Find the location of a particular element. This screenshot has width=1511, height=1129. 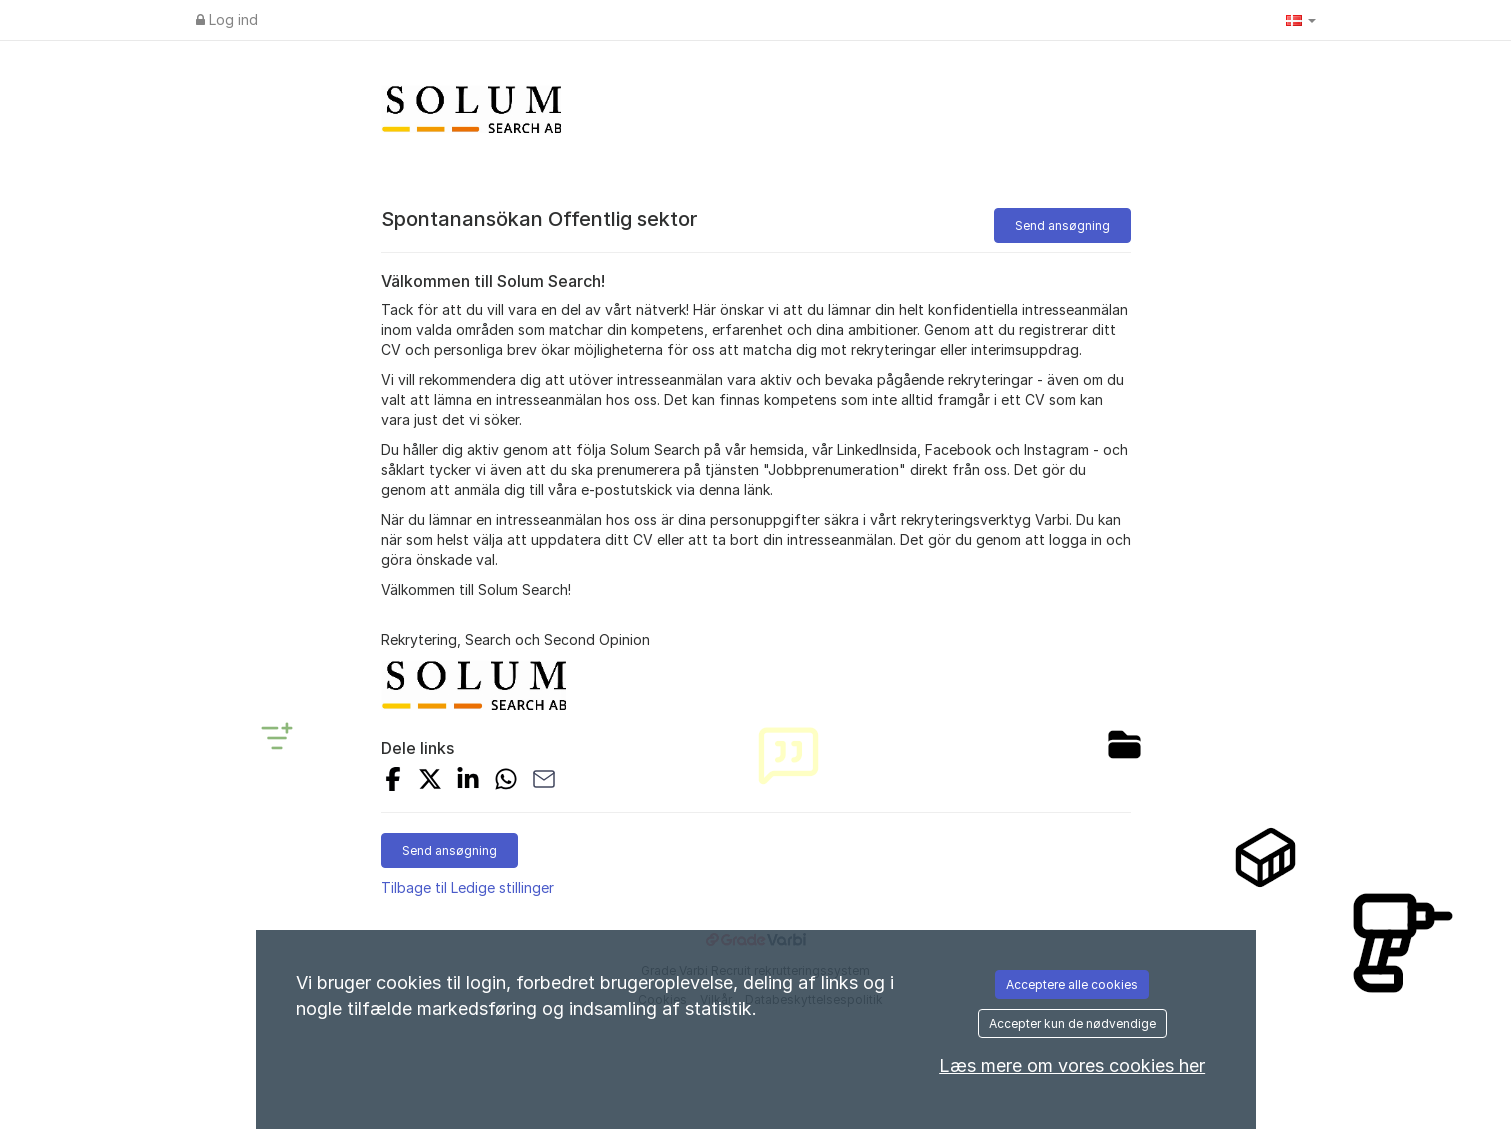

view or send a quoted message is located at coordinates (788, 754).